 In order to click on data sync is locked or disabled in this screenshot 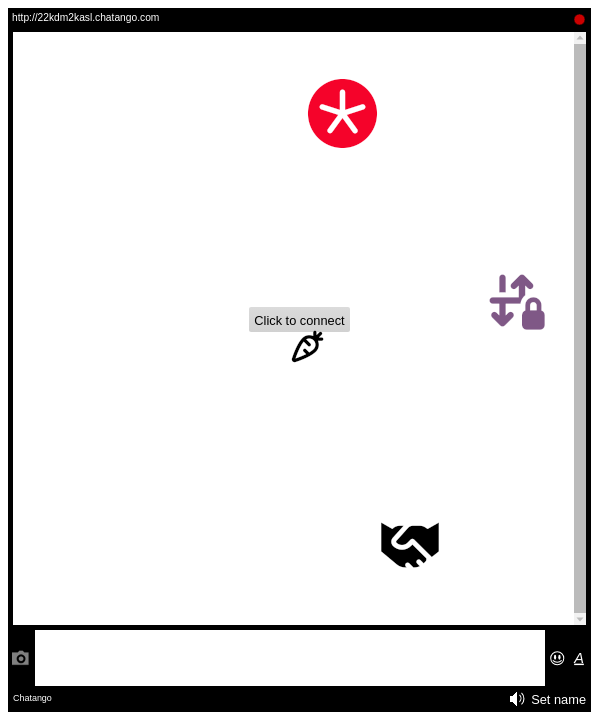, I will do `click(515, 300)`.